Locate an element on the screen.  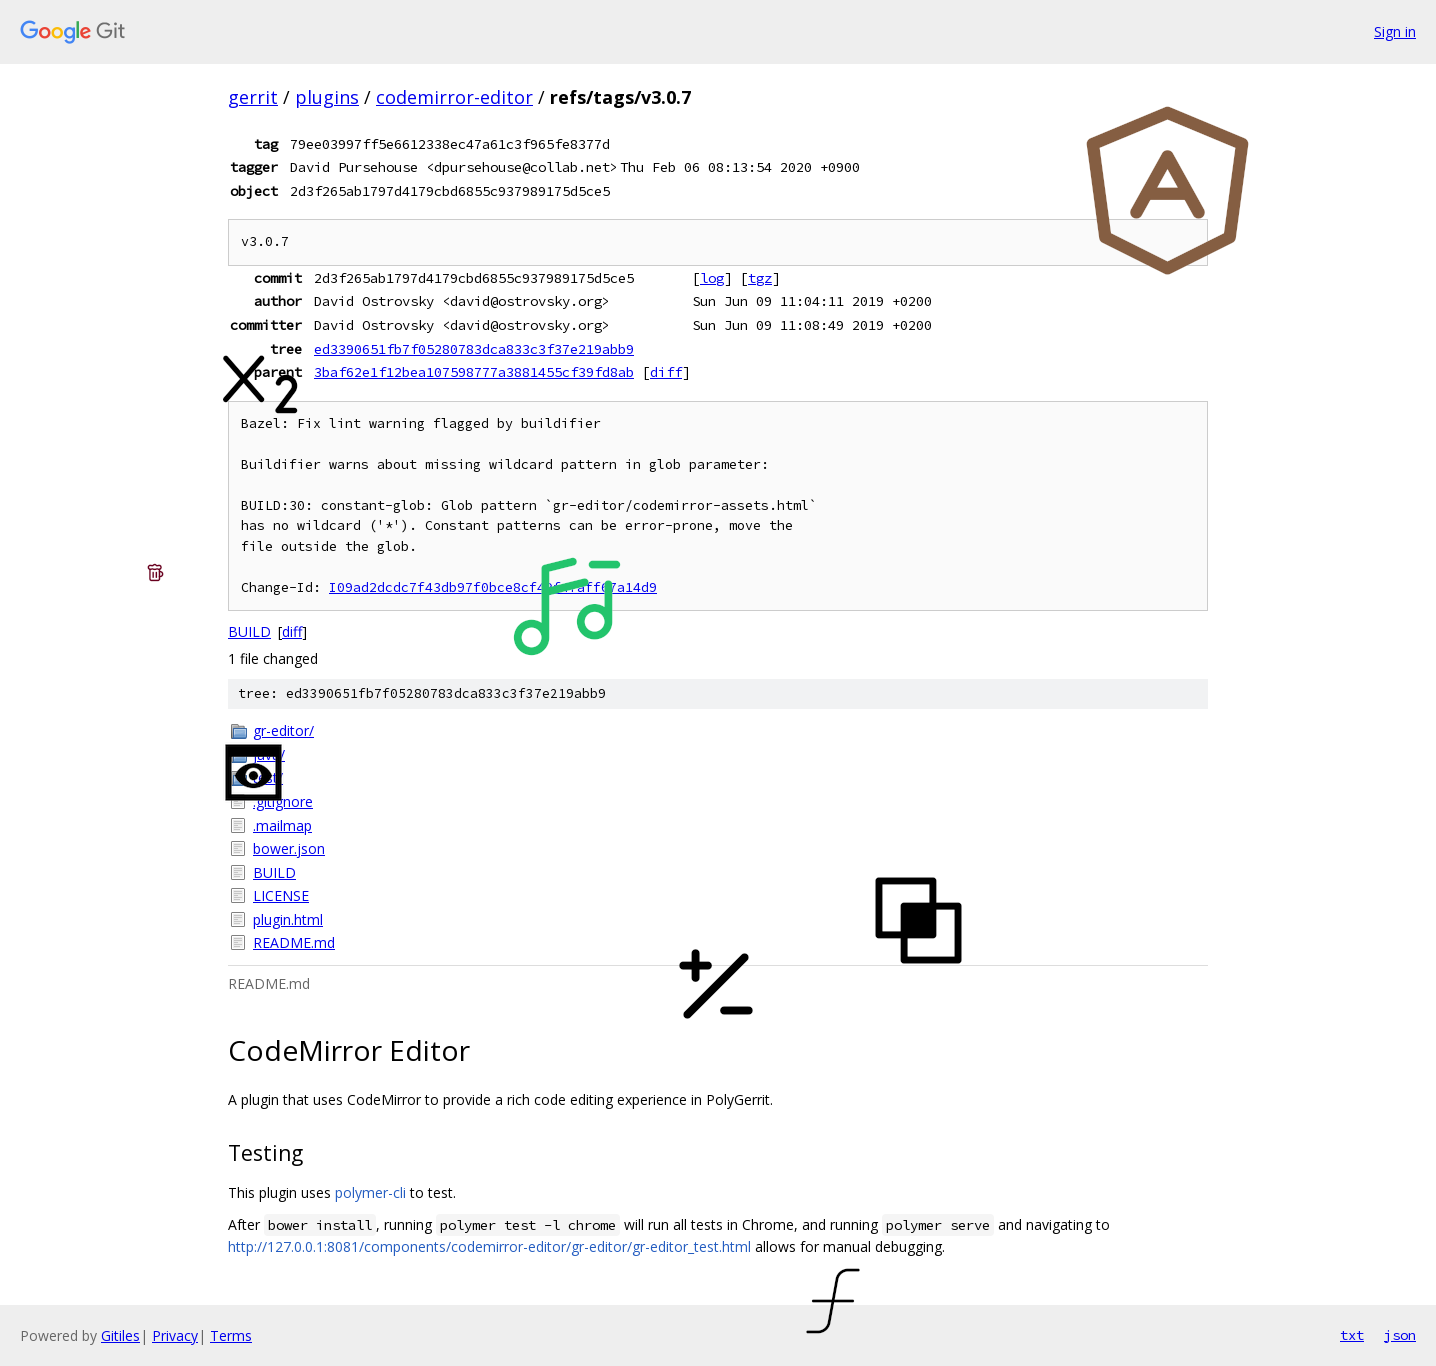
toggle between adding and subtracting values is located at coordinates (716, 986).